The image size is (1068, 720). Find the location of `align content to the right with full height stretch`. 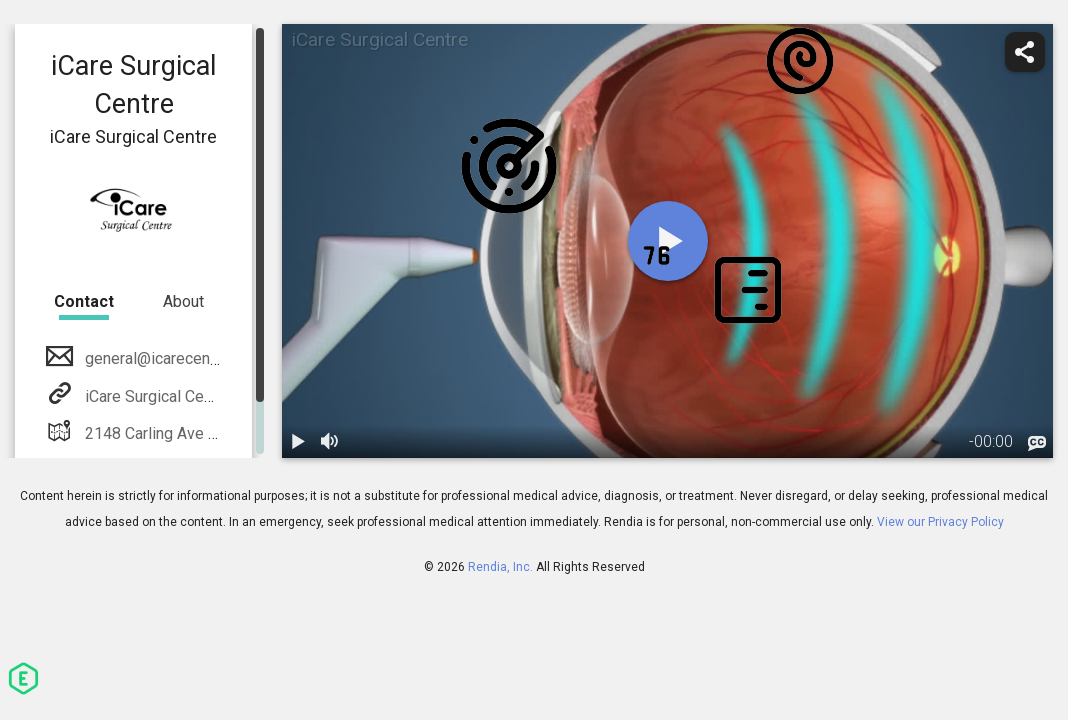

align content to the right with full height stretch is located at coordinates (748, 290).